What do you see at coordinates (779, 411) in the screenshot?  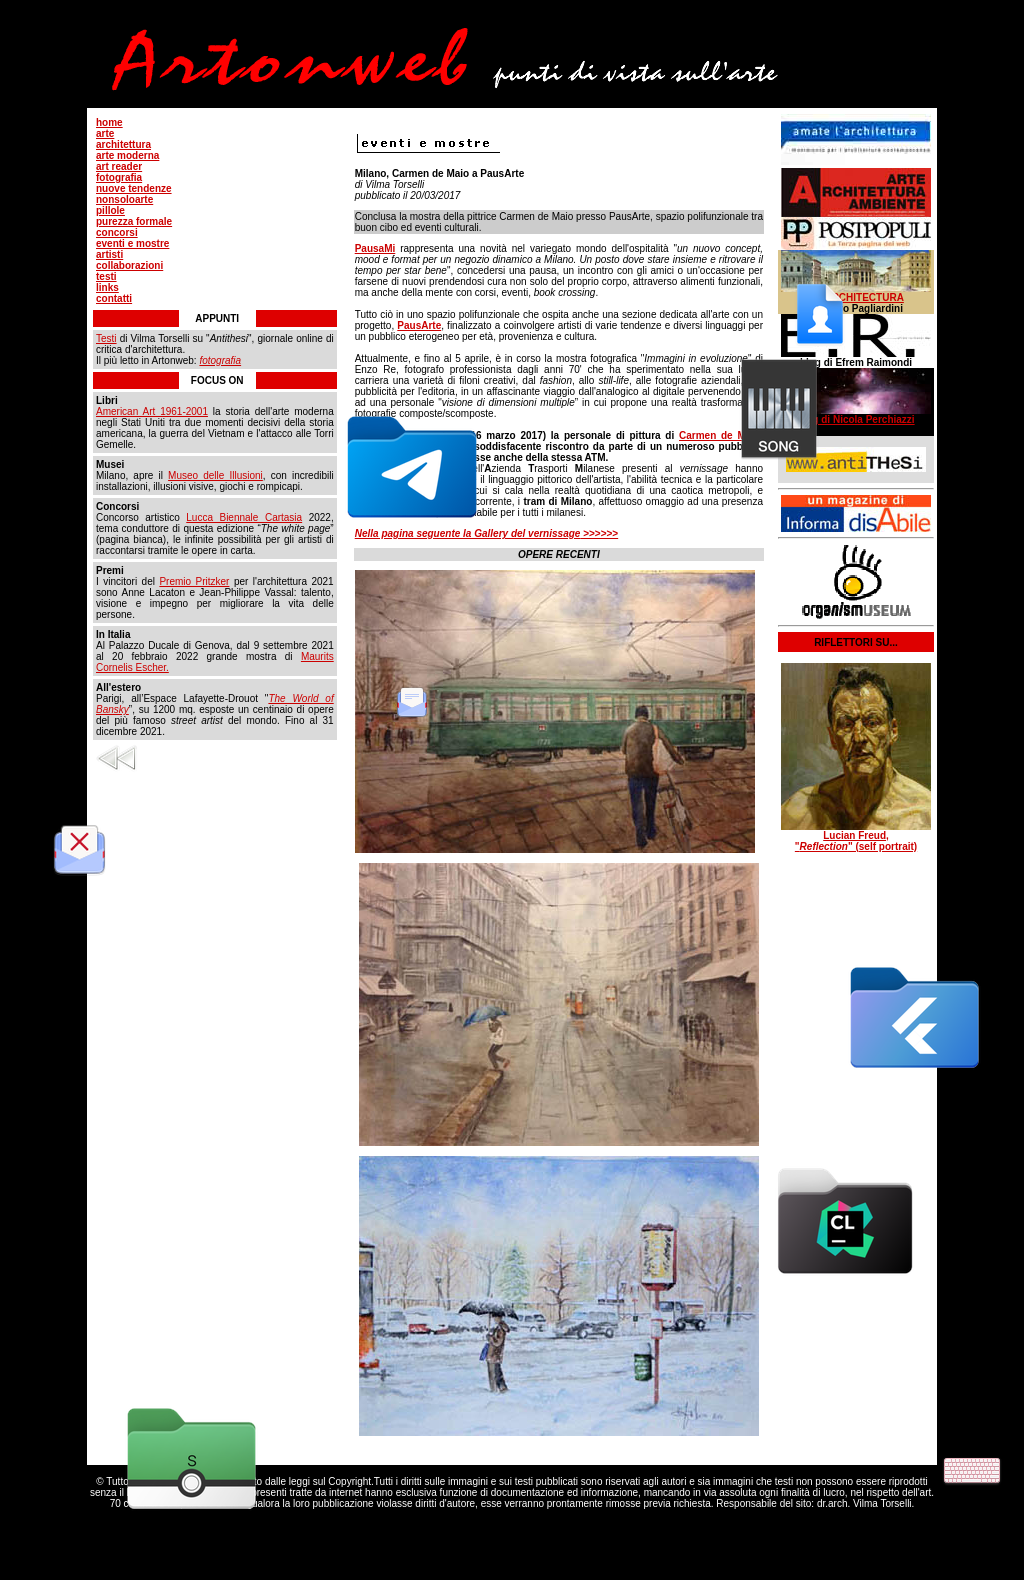 I see `open a song file in GarageBand` at bounding box center [779, 411].